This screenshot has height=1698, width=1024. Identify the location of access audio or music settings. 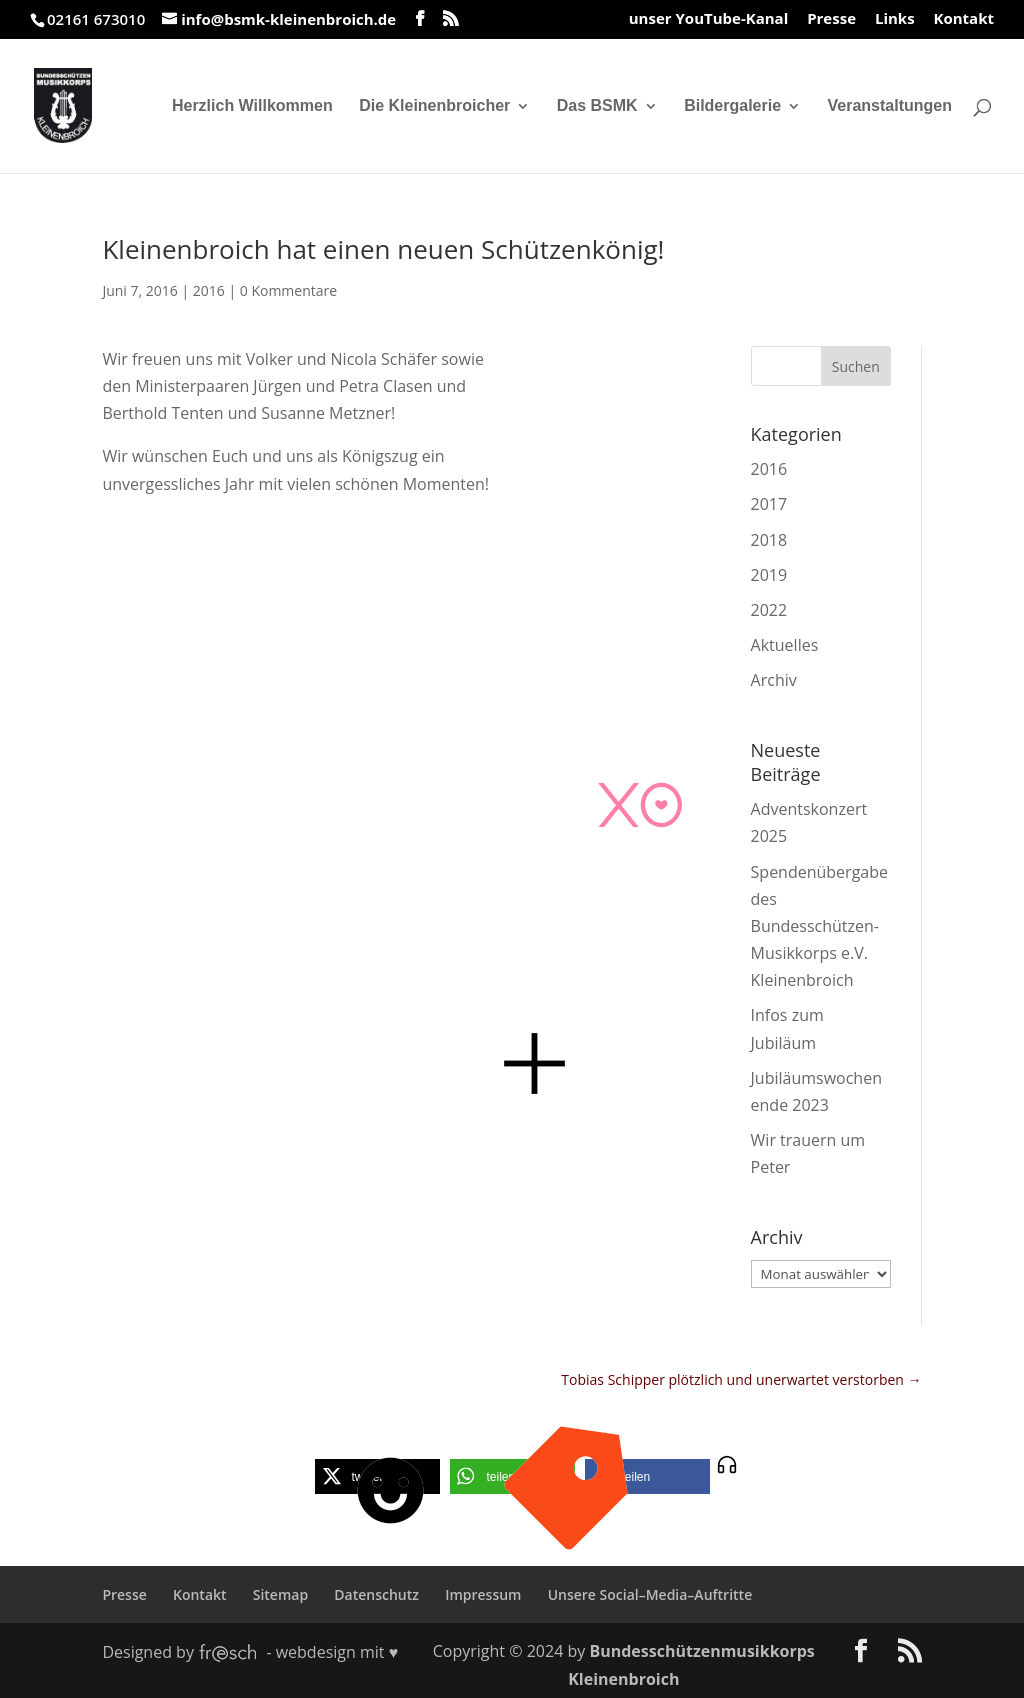
(727, 1465).